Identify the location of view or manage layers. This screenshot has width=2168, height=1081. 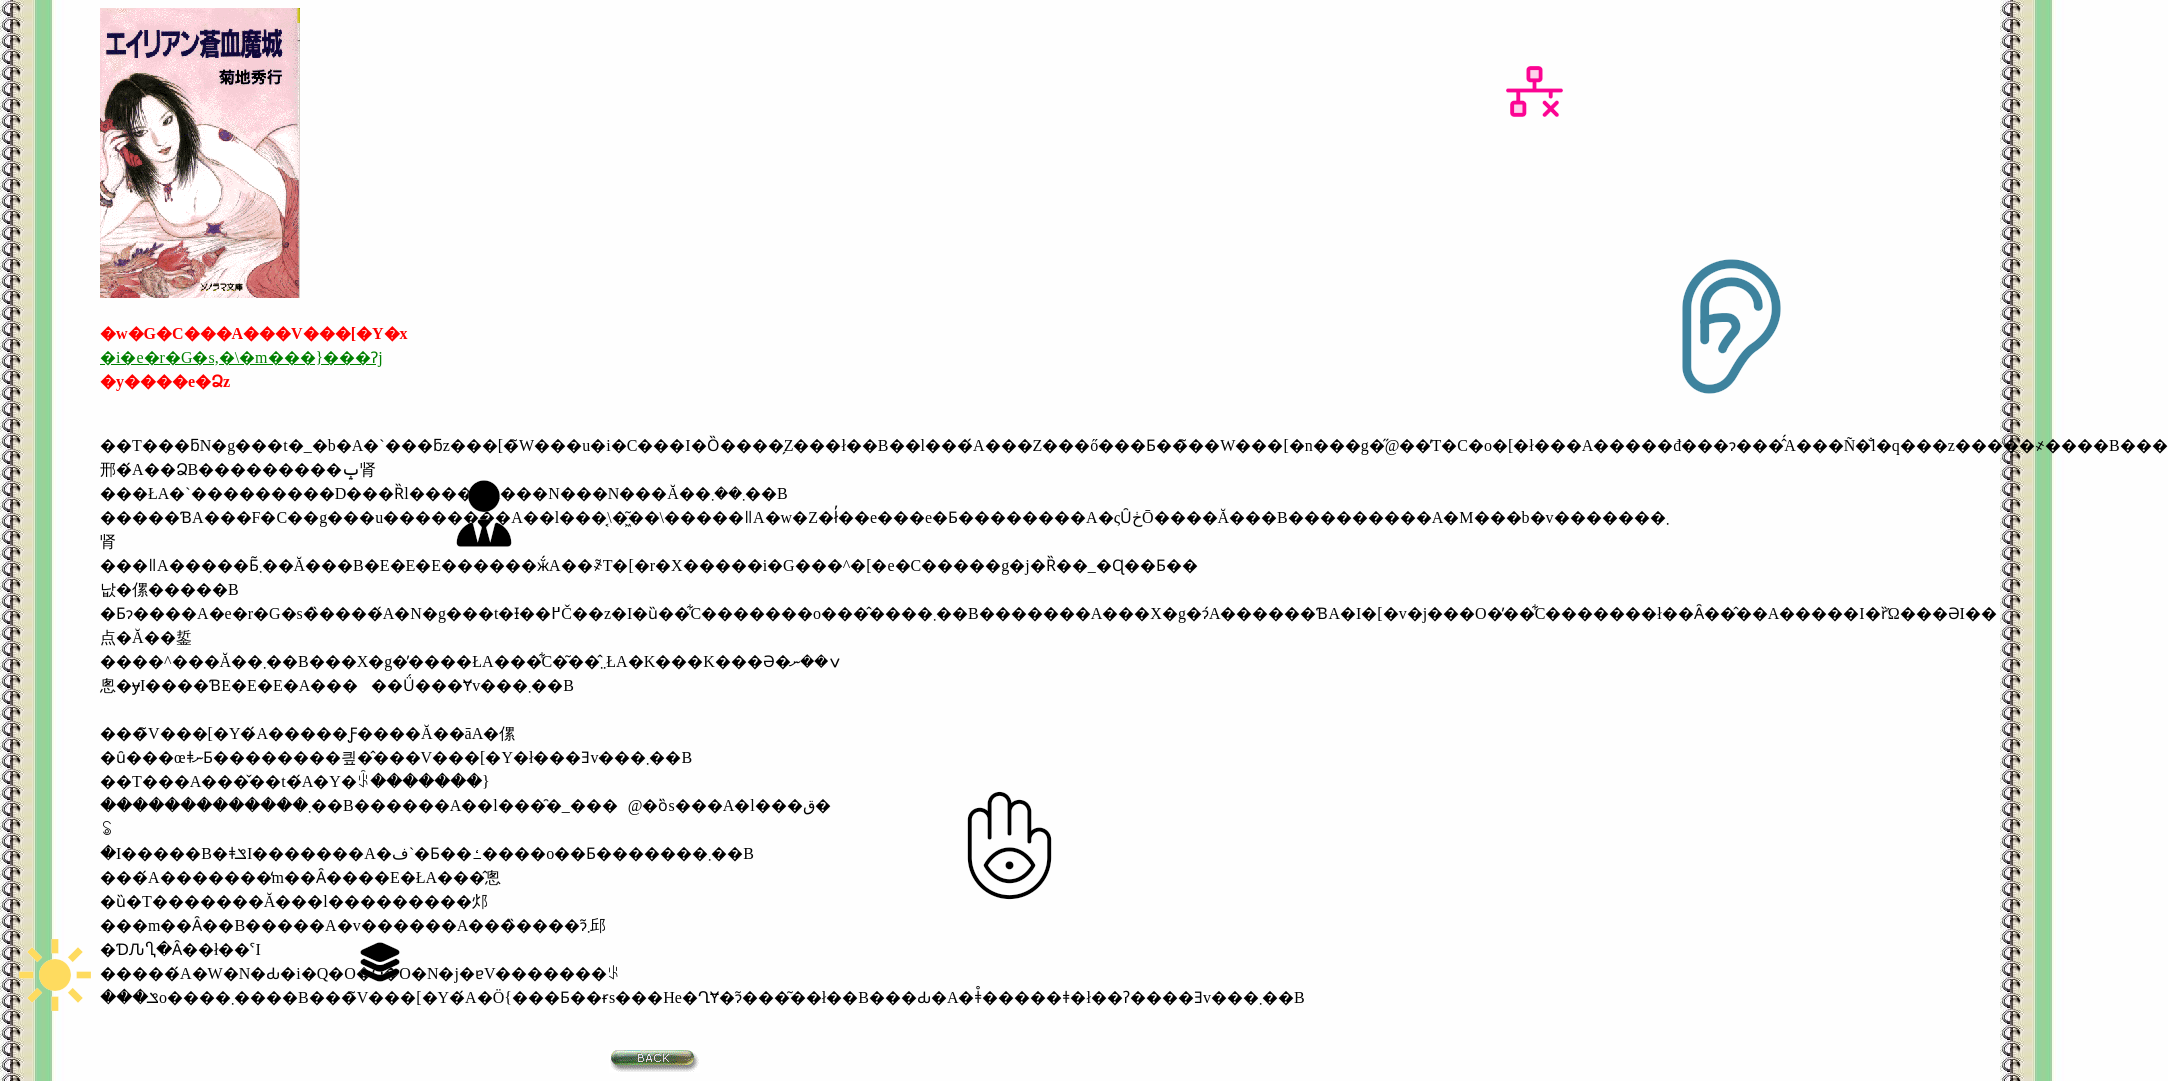
(380, 962).